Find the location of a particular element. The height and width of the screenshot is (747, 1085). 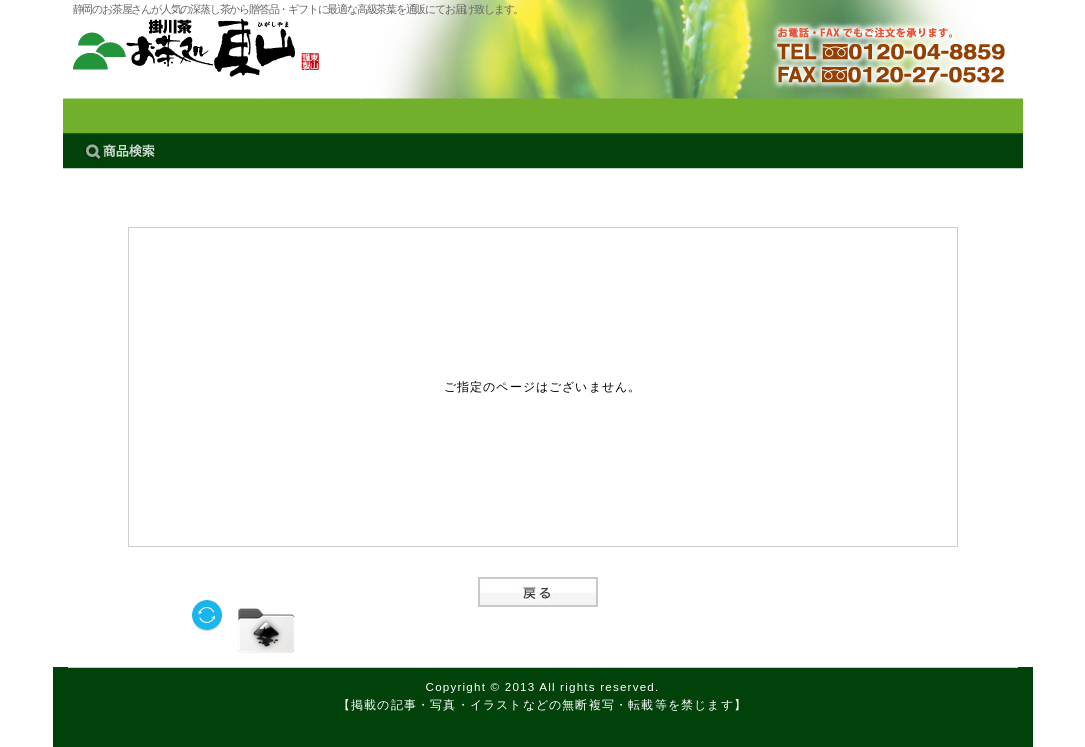

open inkscape project files folder is located at coordinates (266, 632).